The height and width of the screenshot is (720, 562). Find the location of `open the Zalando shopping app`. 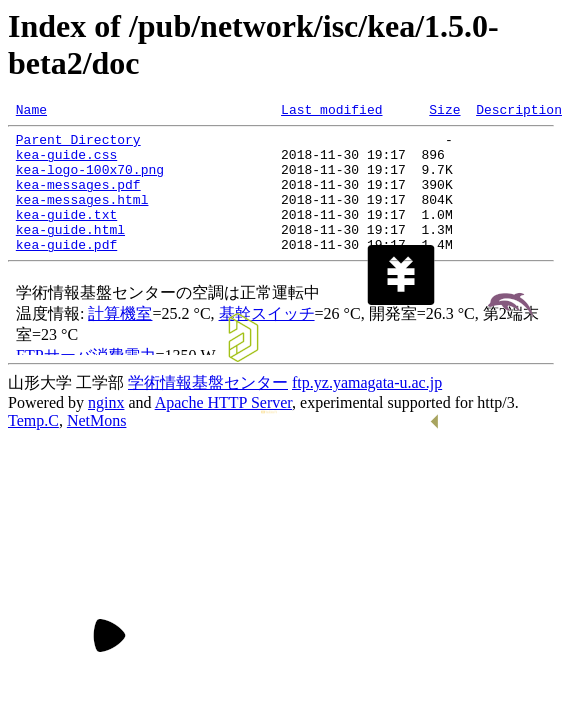

open the Zalando shopping app is located at coordinates (109, 635).